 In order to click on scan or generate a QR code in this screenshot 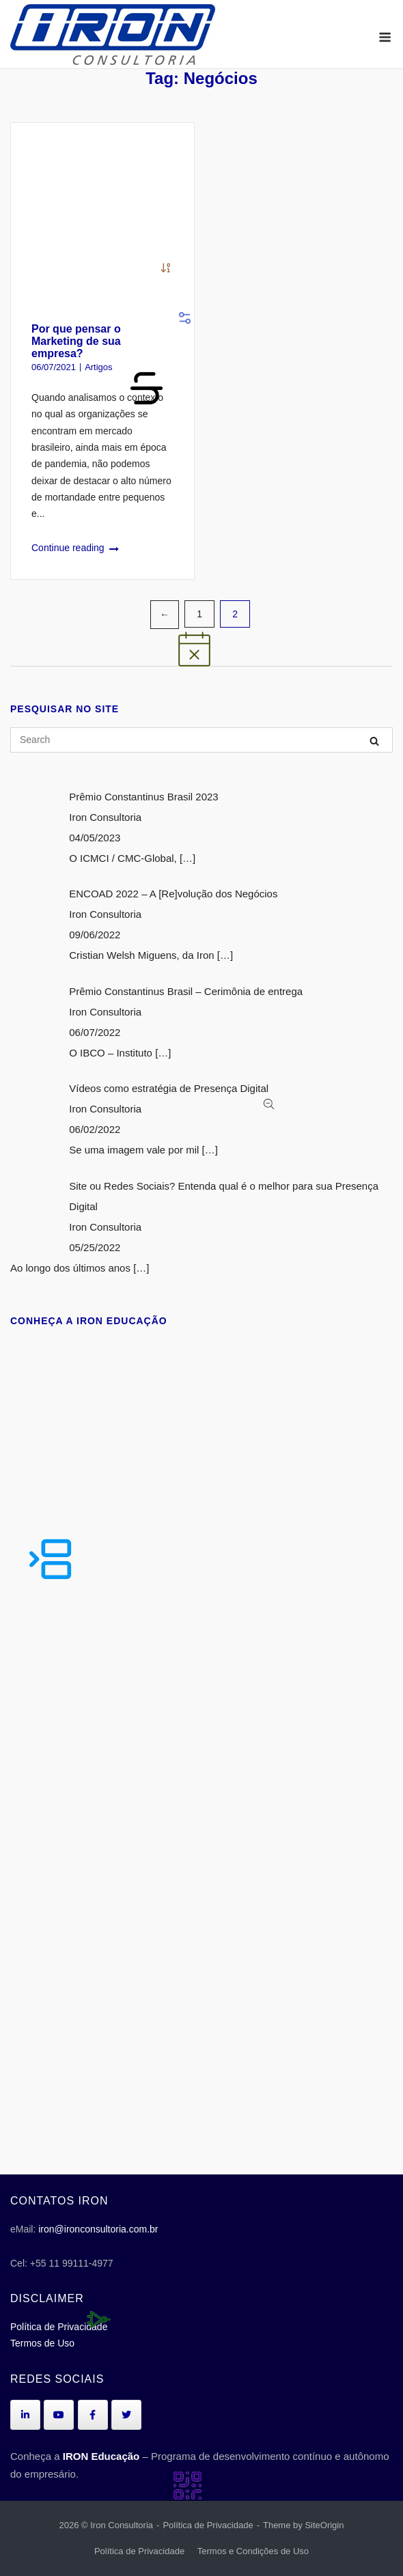, I will do `click(187, 2485)`.